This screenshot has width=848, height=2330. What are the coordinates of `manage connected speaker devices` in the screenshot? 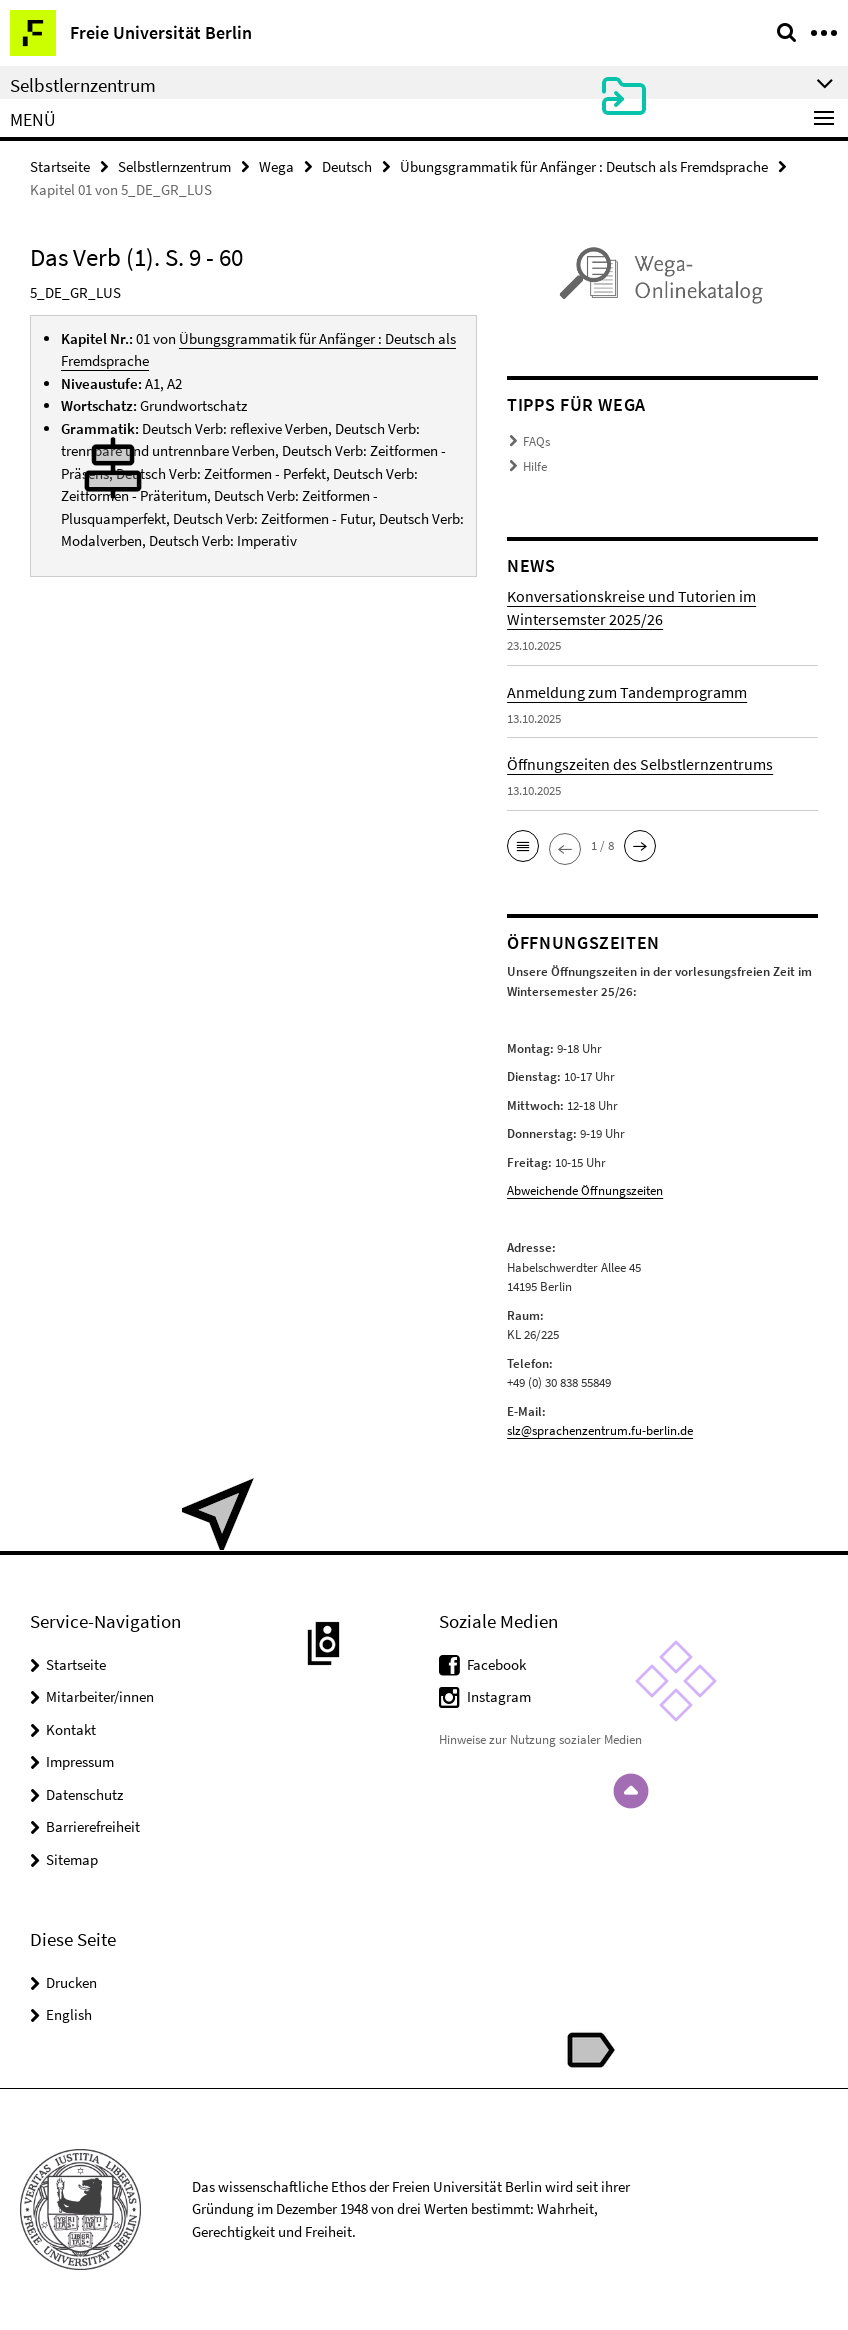 It's located at (323, 1643).